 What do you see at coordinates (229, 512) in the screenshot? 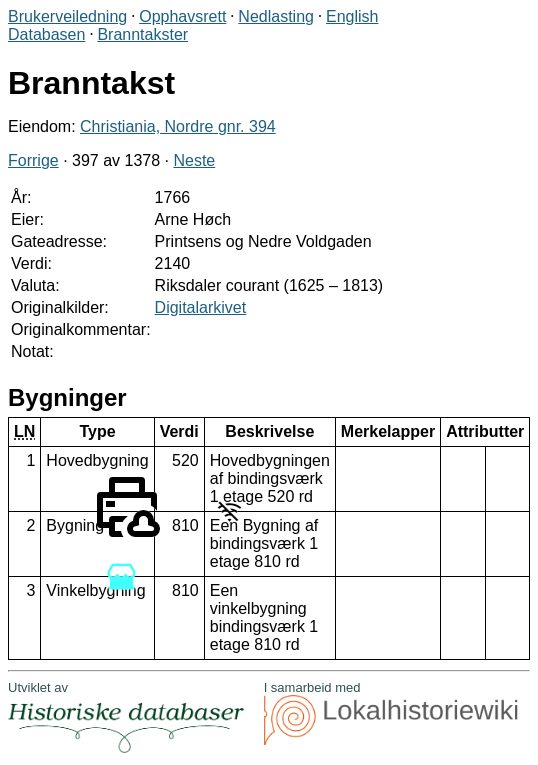
I see `indicates no wifi connection available` at bounding box center [229, 512].